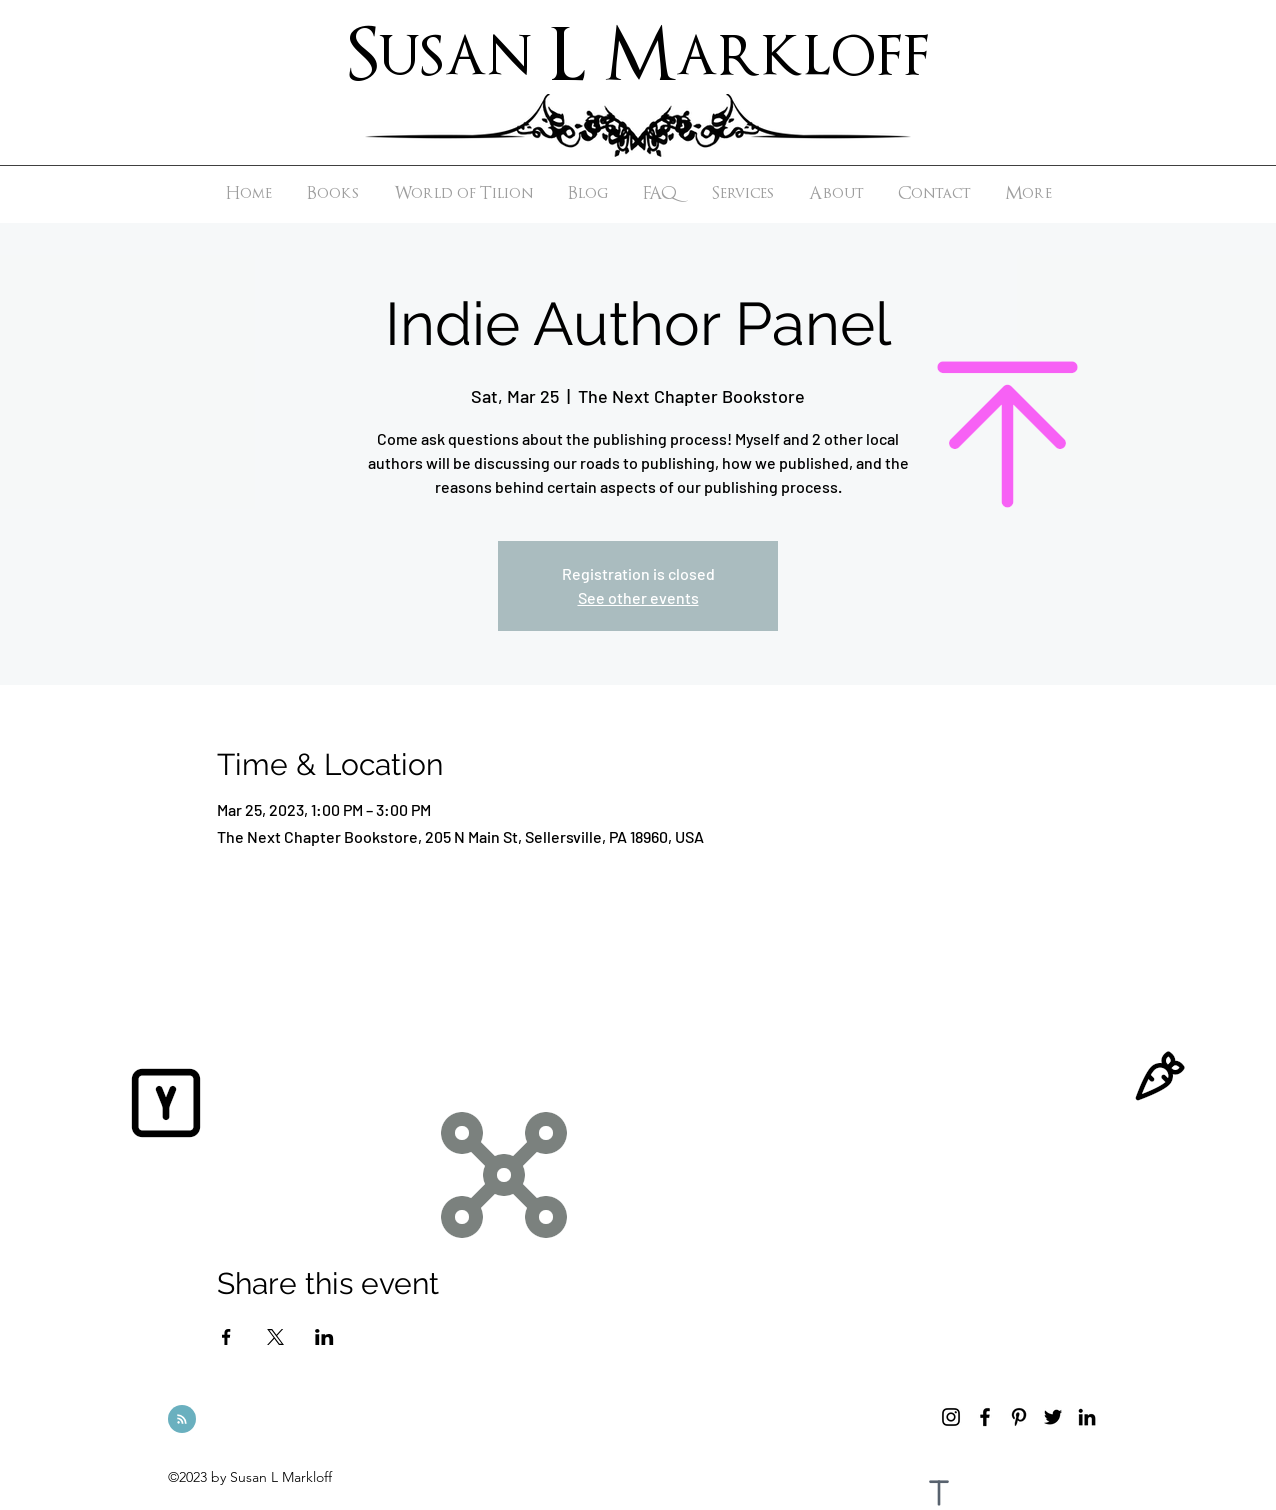 The image size is (1276, 1510). What do you see at coordinates (939, 1493) in the screenshot?
I see `text formatting tool for titles` at bounding box center [939, 1493].